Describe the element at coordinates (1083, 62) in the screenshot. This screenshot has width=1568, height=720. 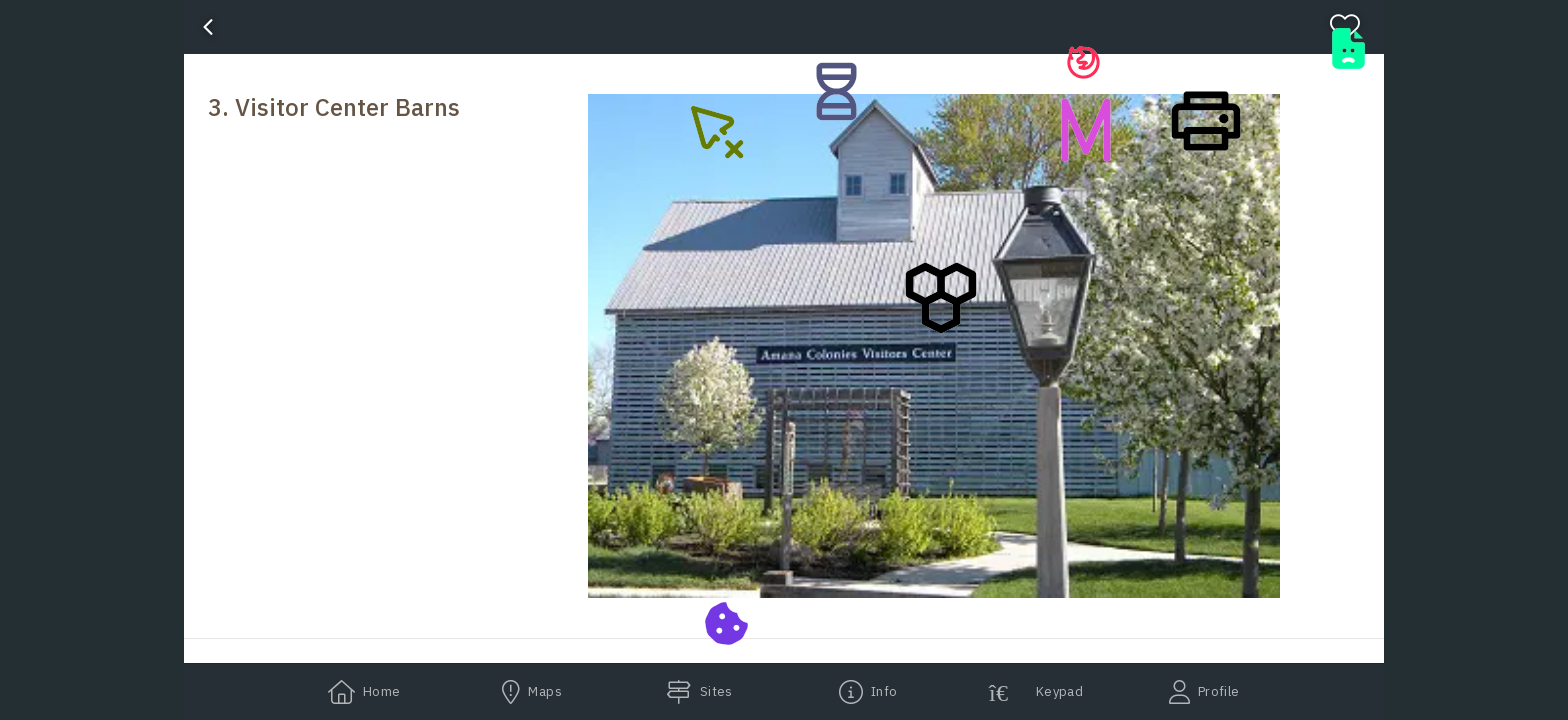
I see `open link in Firefox browser` at that location.